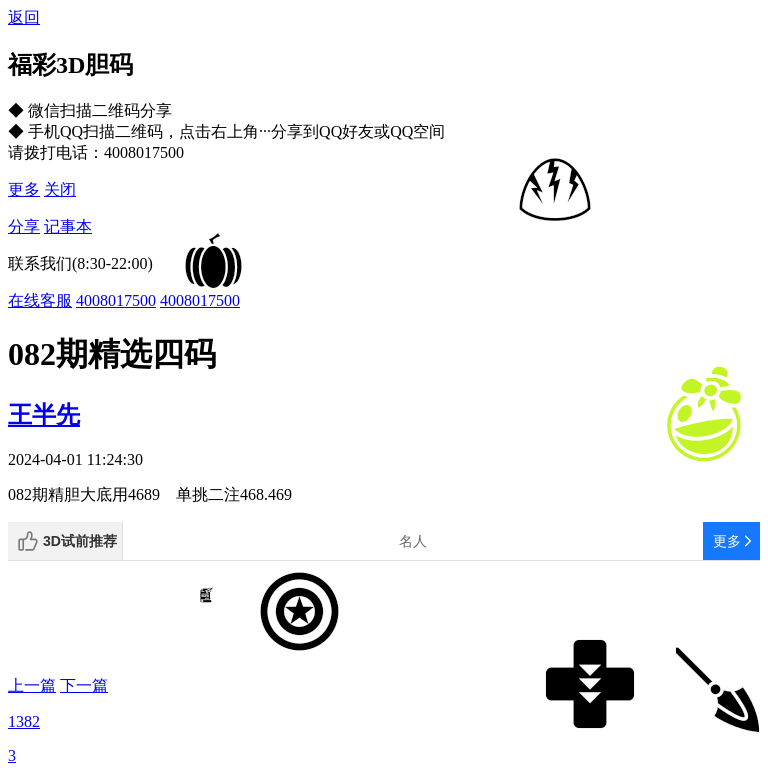 This screenshot has height=781, width=768. I want to click on activate energy shield or barrier, so click(555, 189).